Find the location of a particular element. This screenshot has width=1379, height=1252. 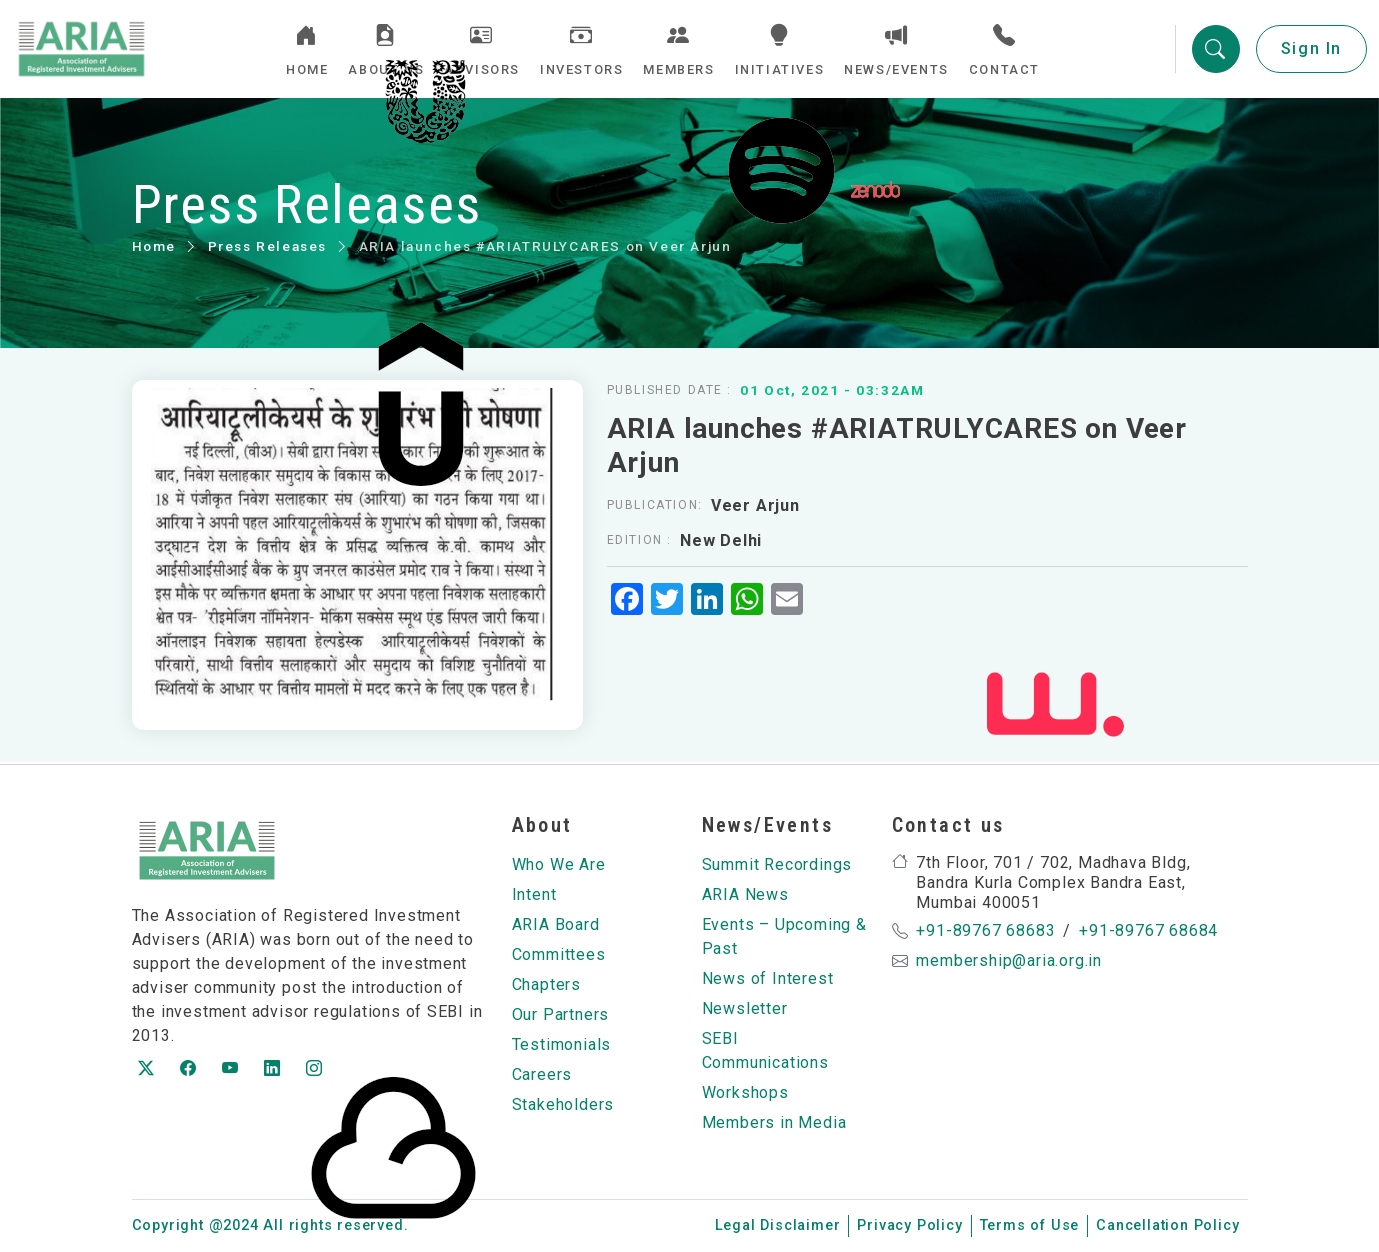

open zenodo research repository is located at coordinates (875, 189).